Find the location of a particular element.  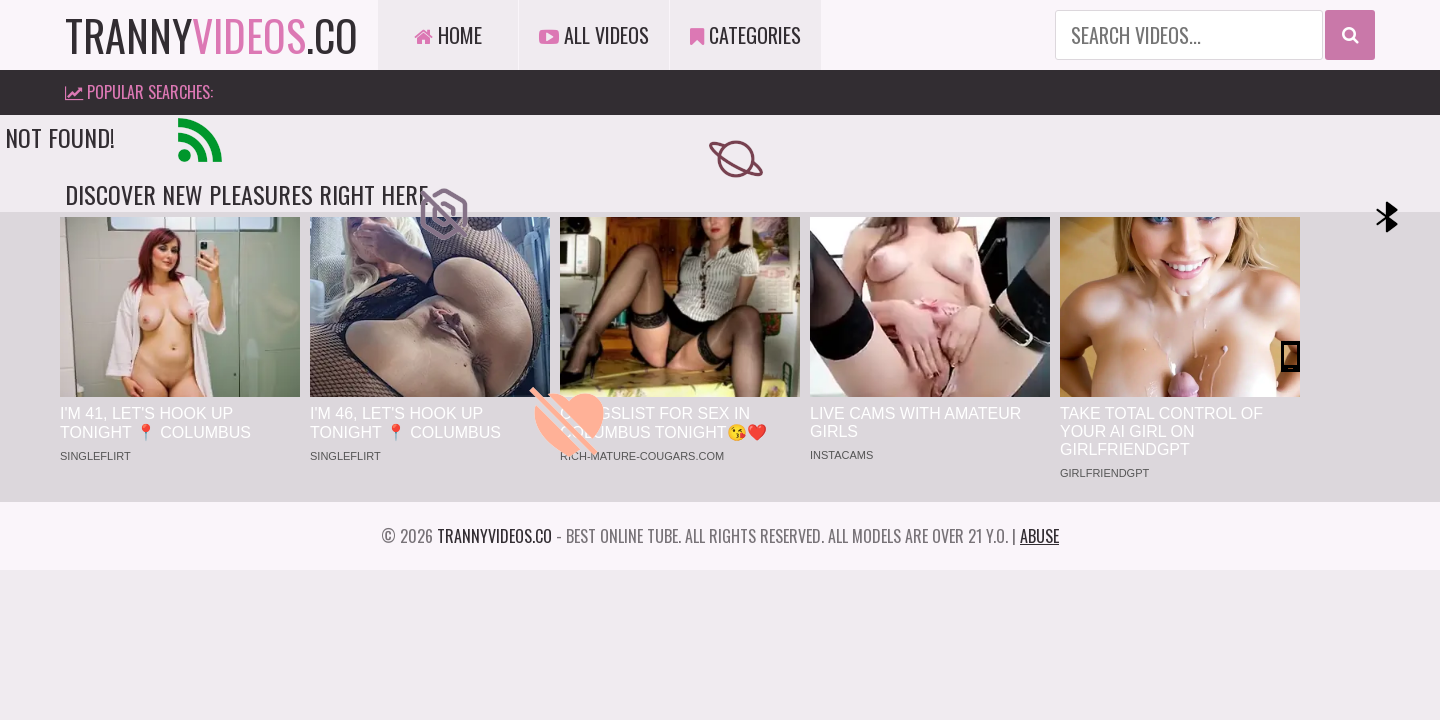

disable assembly or grouping feature is located at coordinates (444, 214).